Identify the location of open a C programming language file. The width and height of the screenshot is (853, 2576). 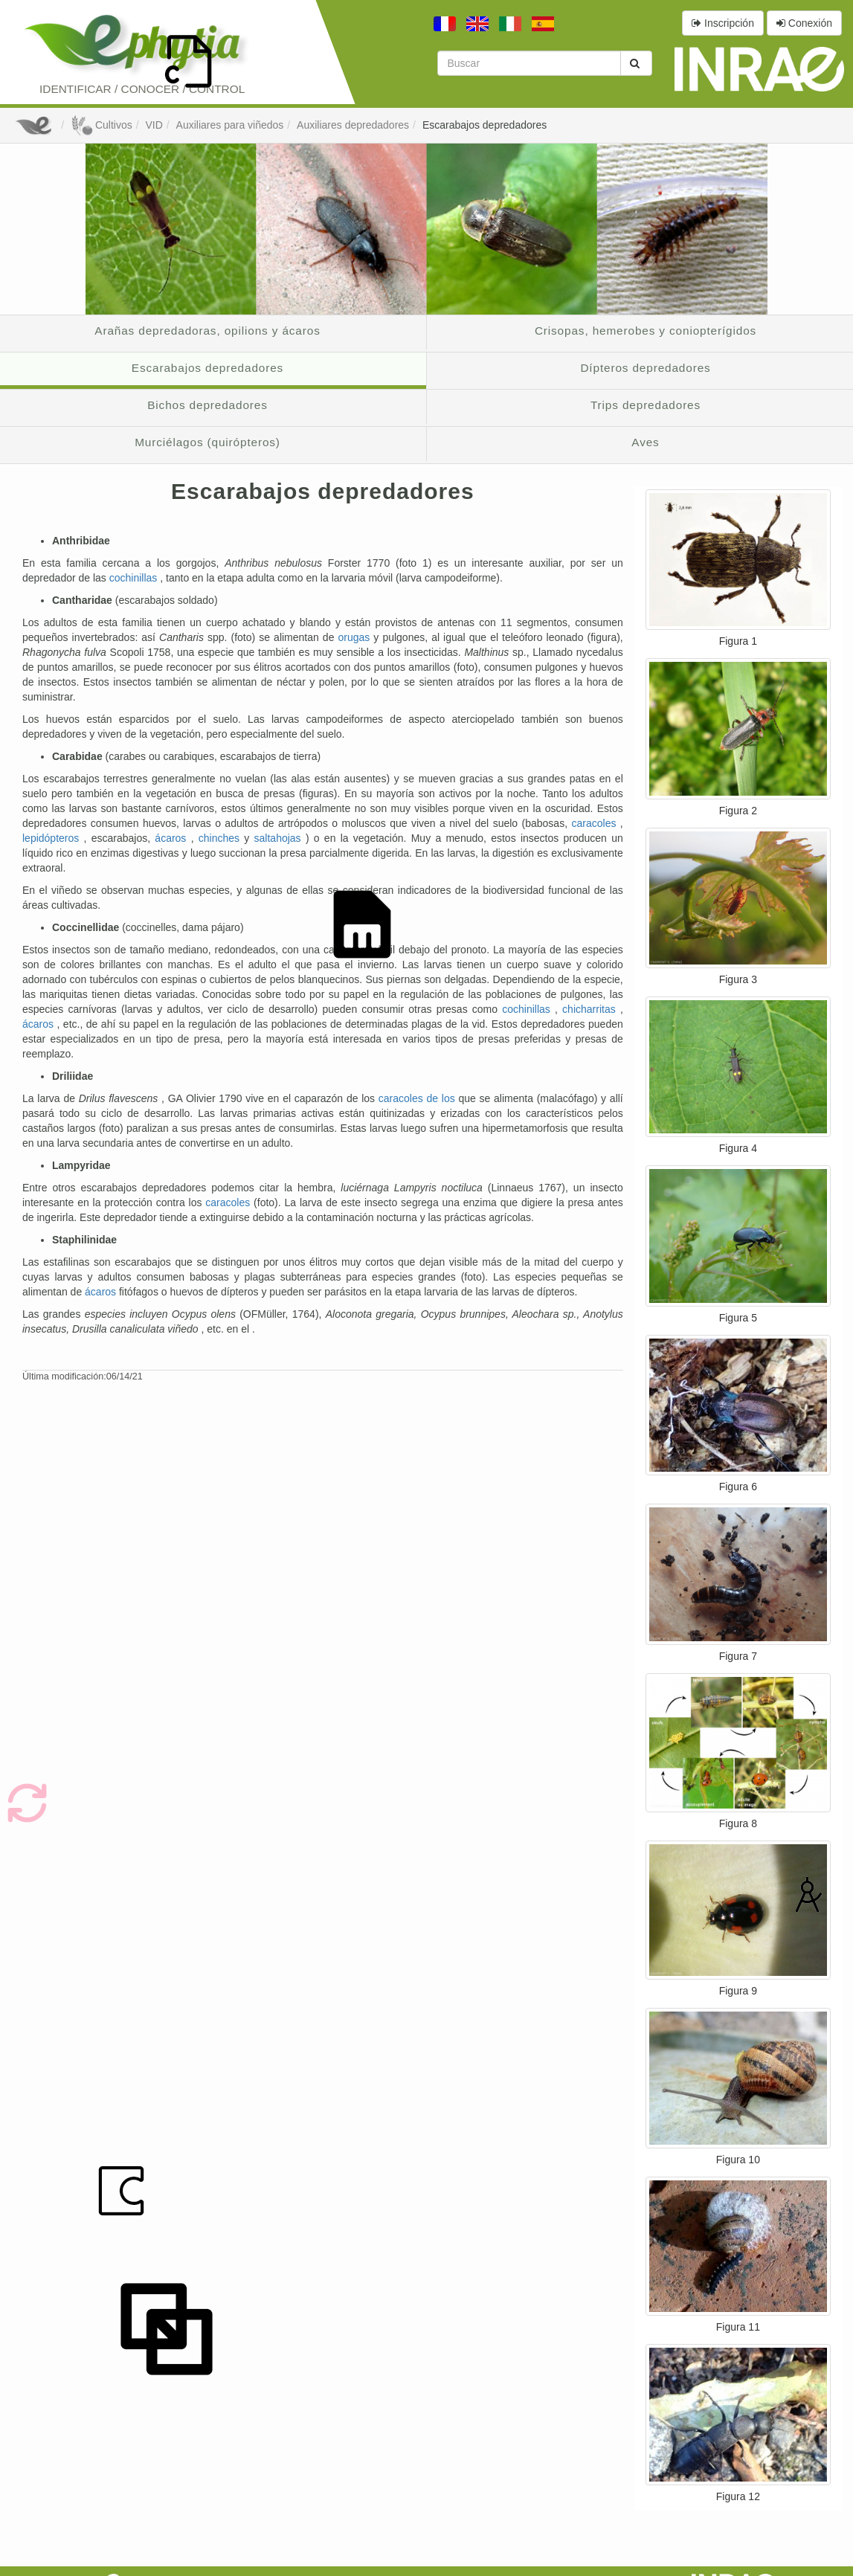
(189, 61).